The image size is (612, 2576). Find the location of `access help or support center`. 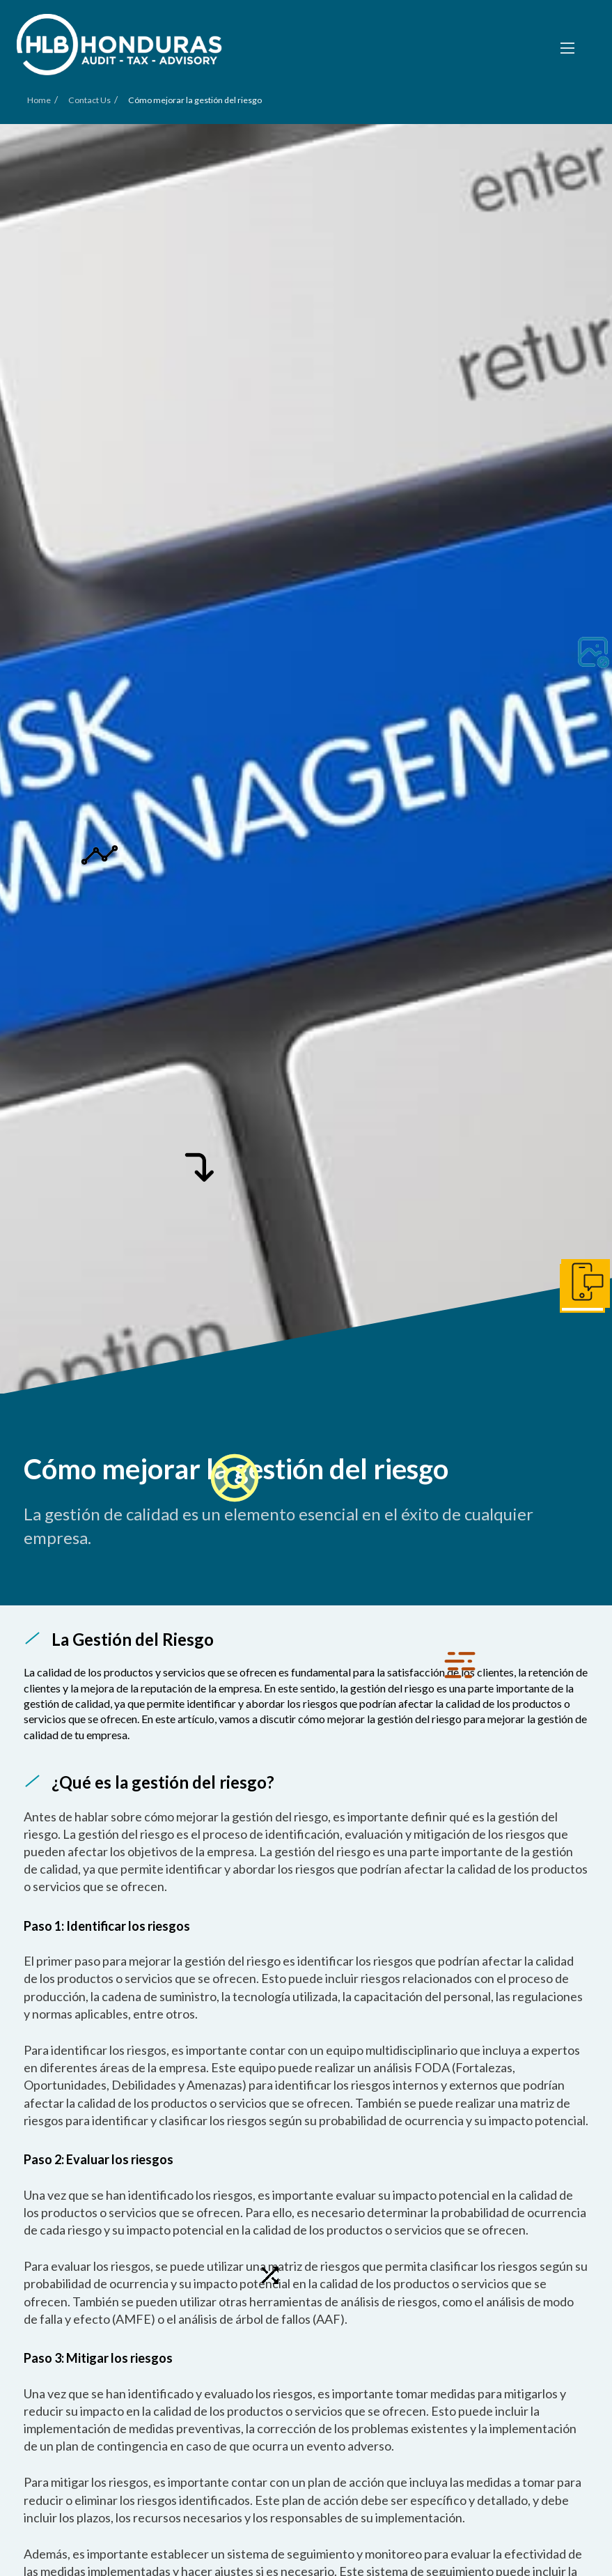

access help or support center is located at coordinates (235, 1478).